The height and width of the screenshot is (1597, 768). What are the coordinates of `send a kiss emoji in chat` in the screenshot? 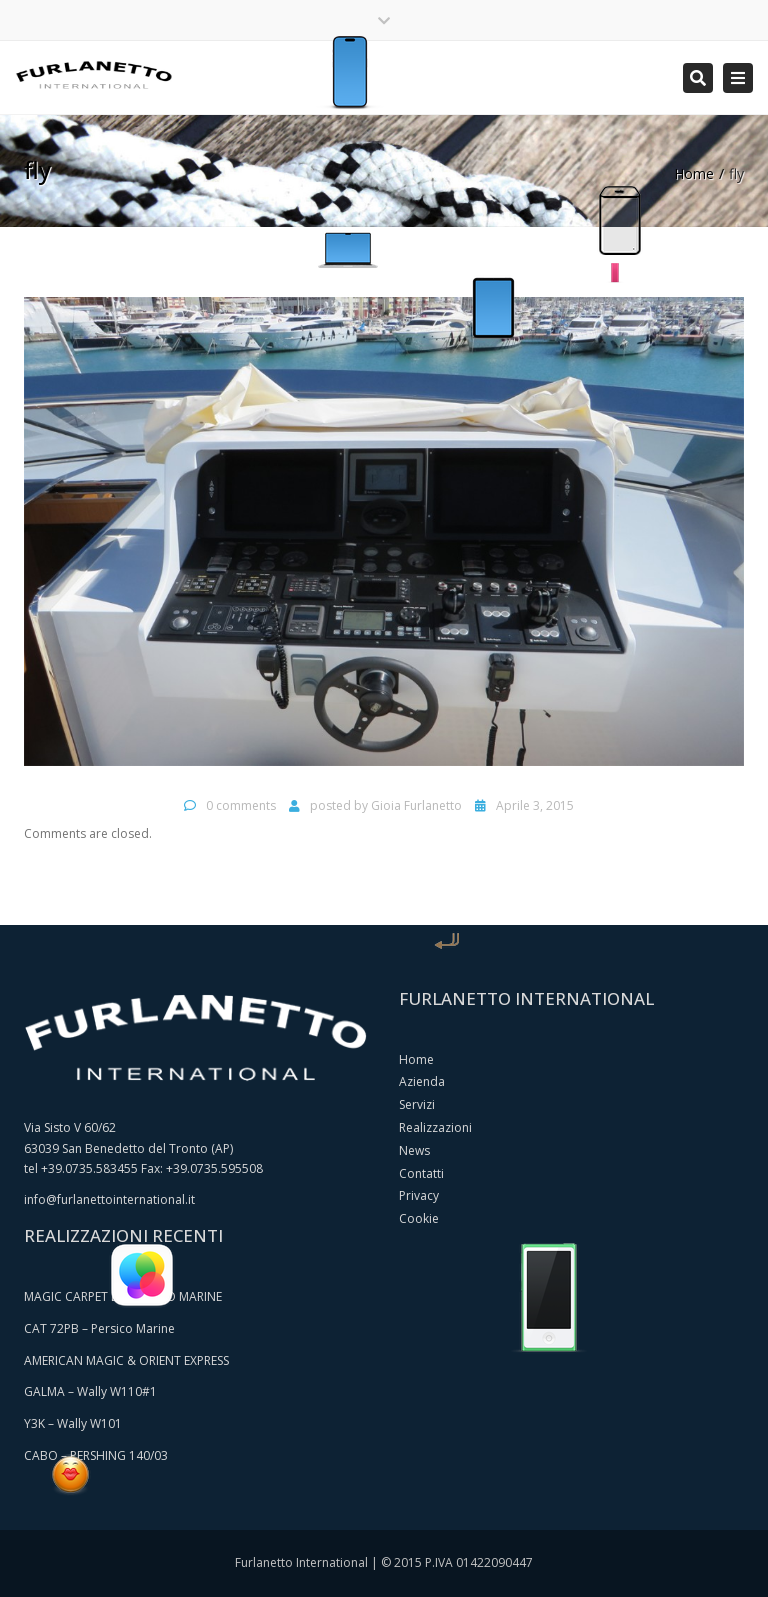 It's located at (71, 1475).